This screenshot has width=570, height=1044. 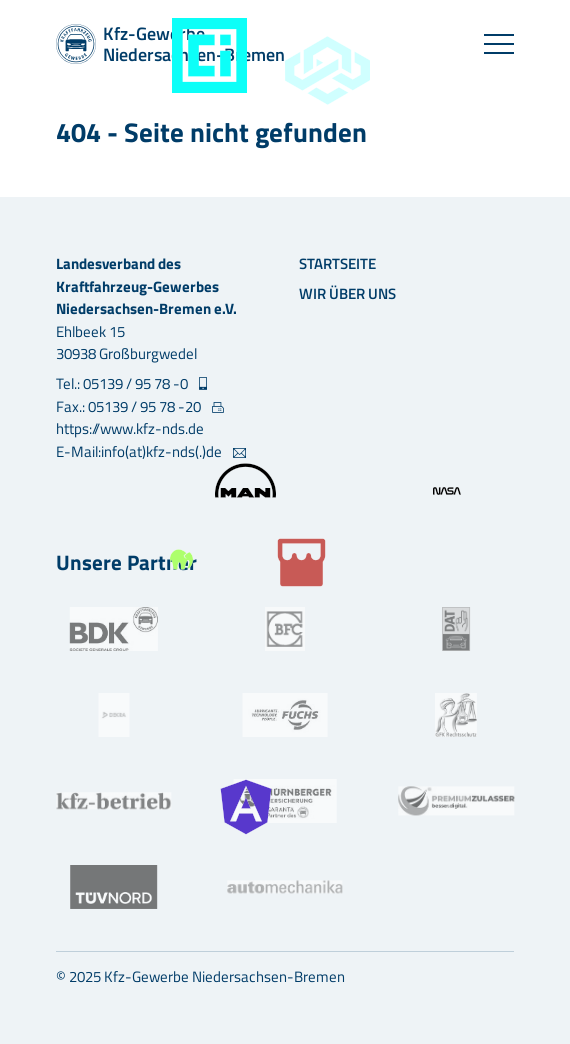 What do you see at coordinates (246, 807) in the screenshot?
I see `angular framework logo` at bounding box center [246, 807].